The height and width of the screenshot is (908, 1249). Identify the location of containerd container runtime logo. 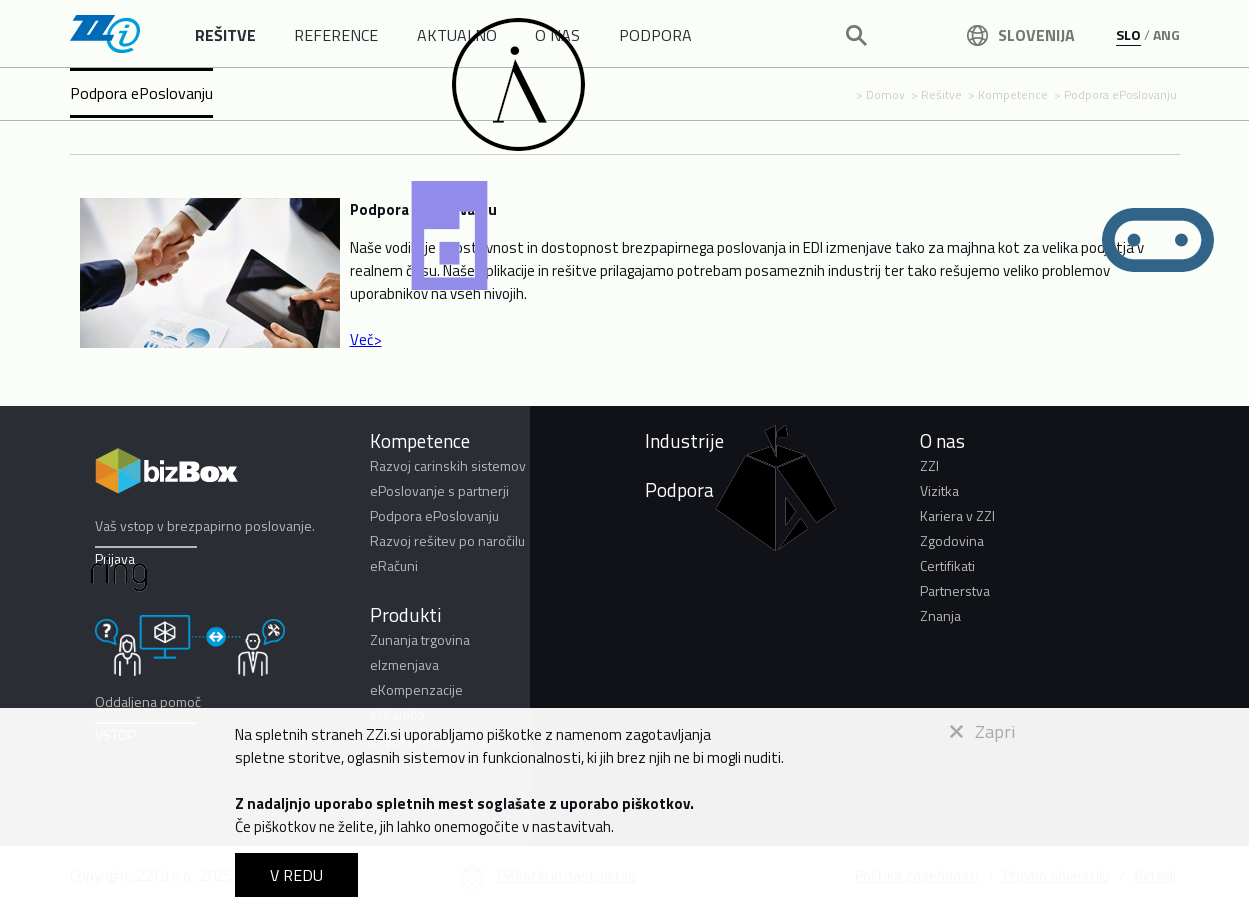
(449, 235).